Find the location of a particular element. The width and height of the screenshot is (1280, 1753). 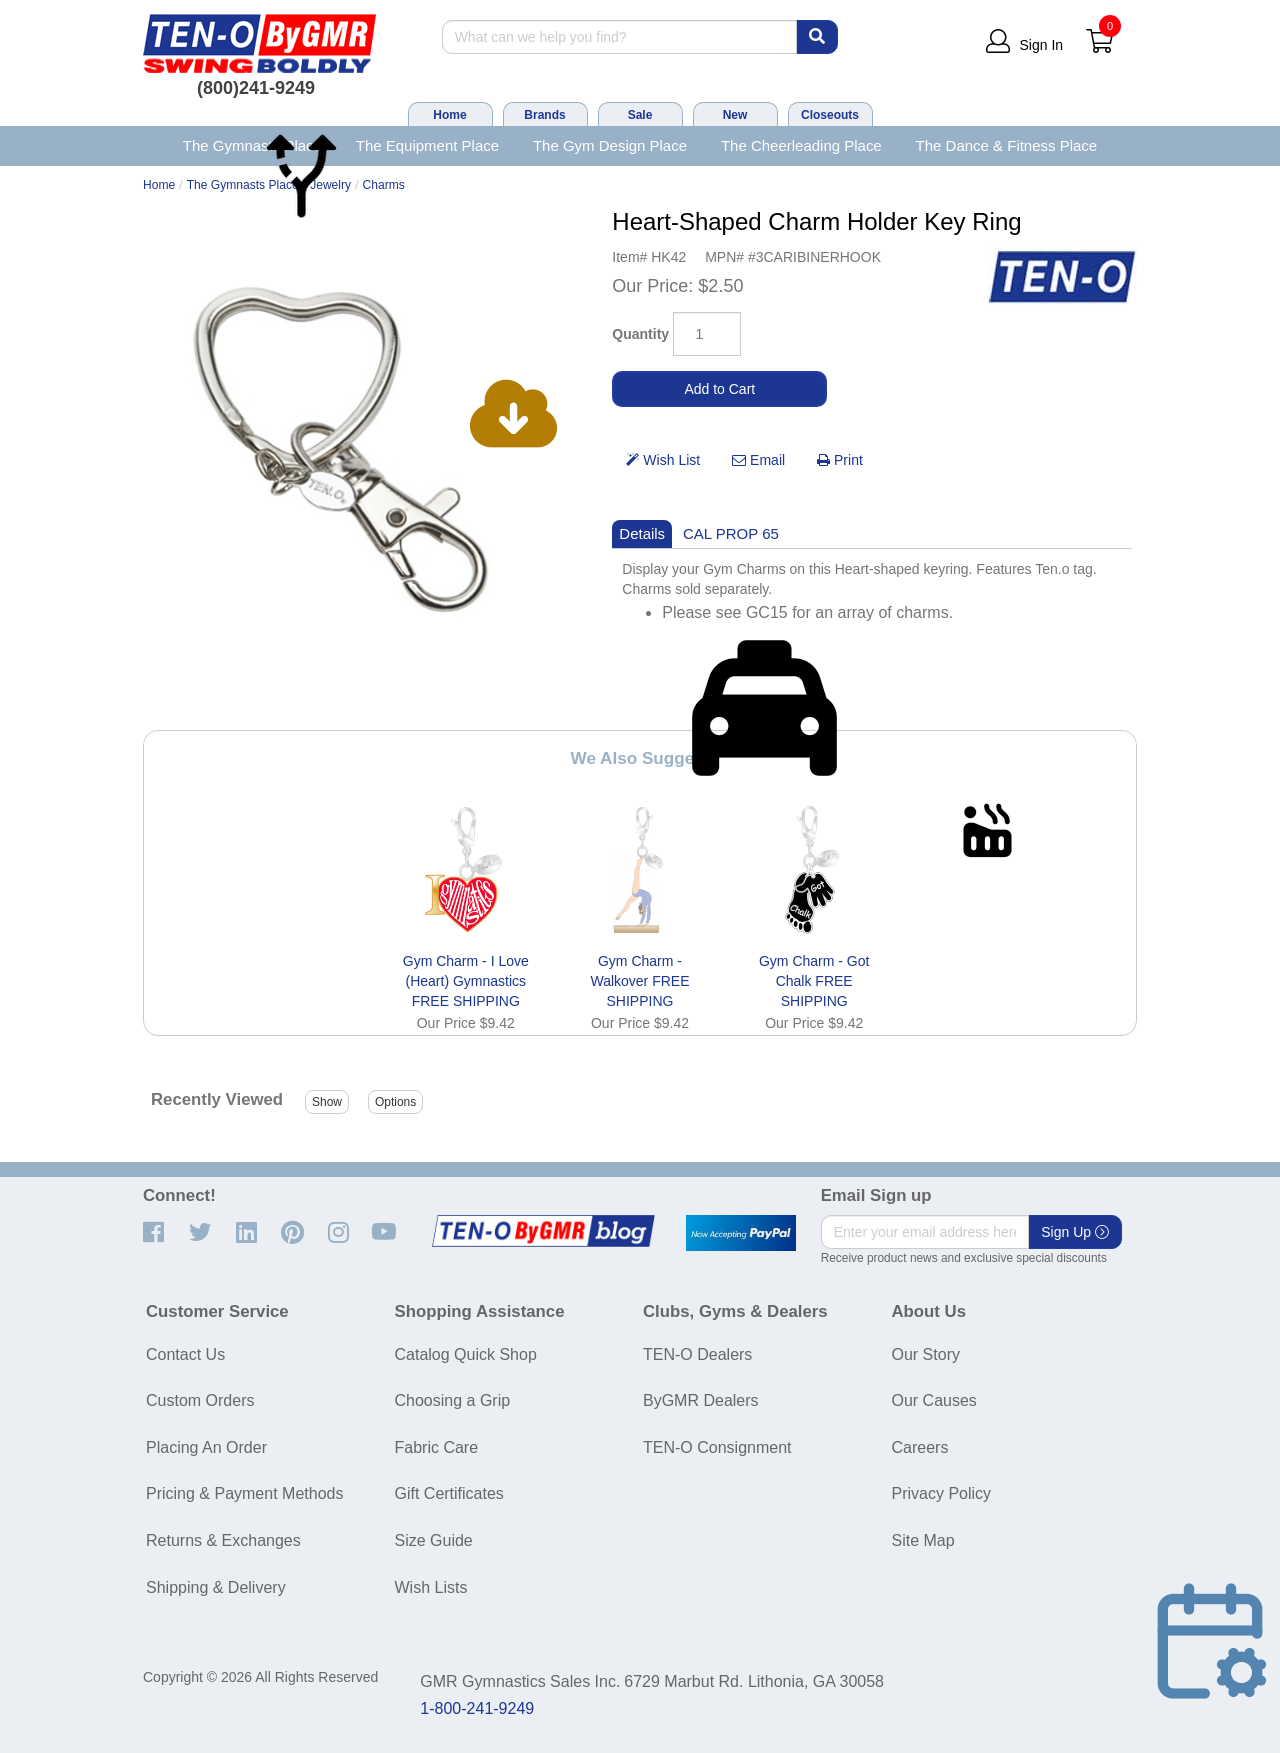

request a taxi or cab ride is located at coordinates (764, 712).